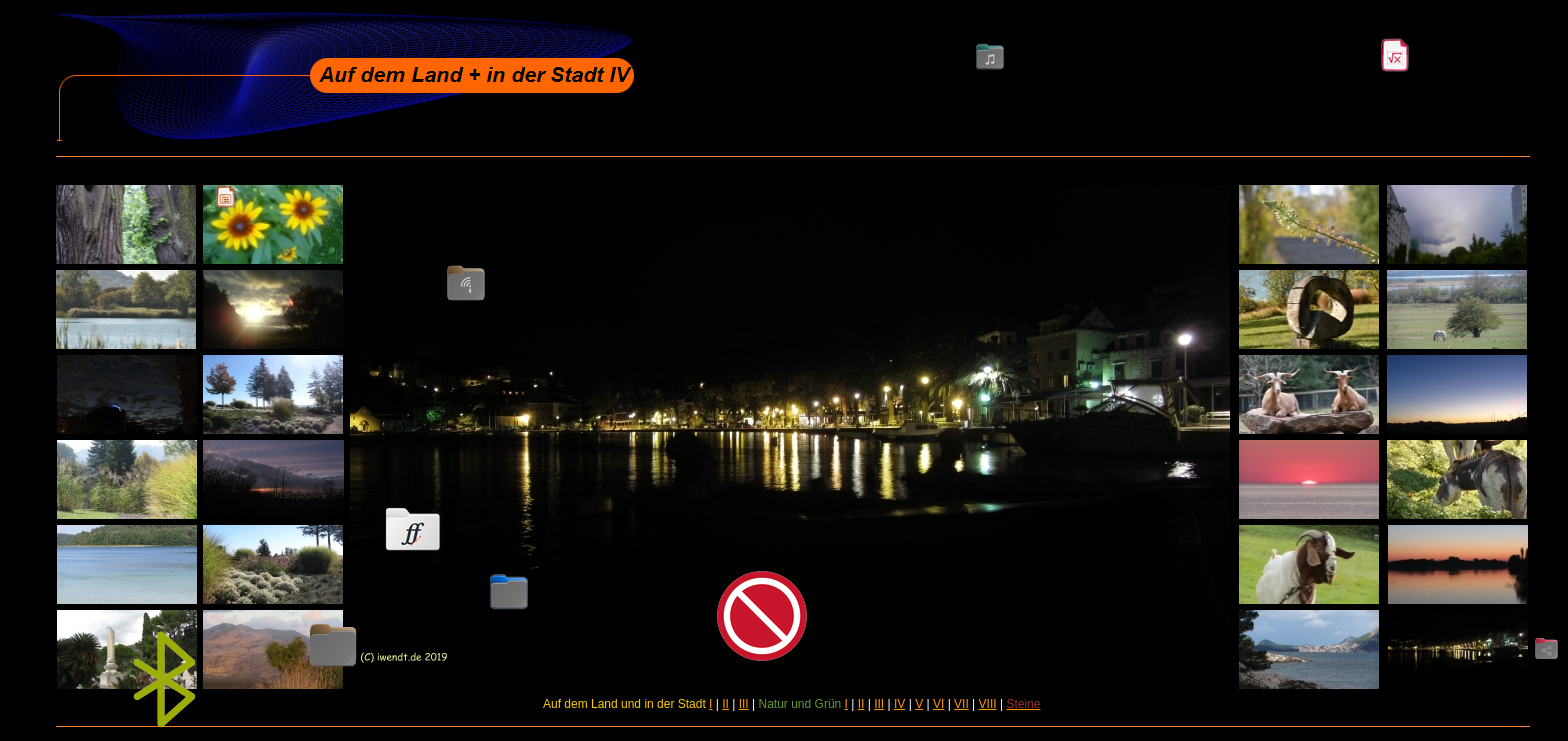  I want to click on open your music folder, so click(990, 56).